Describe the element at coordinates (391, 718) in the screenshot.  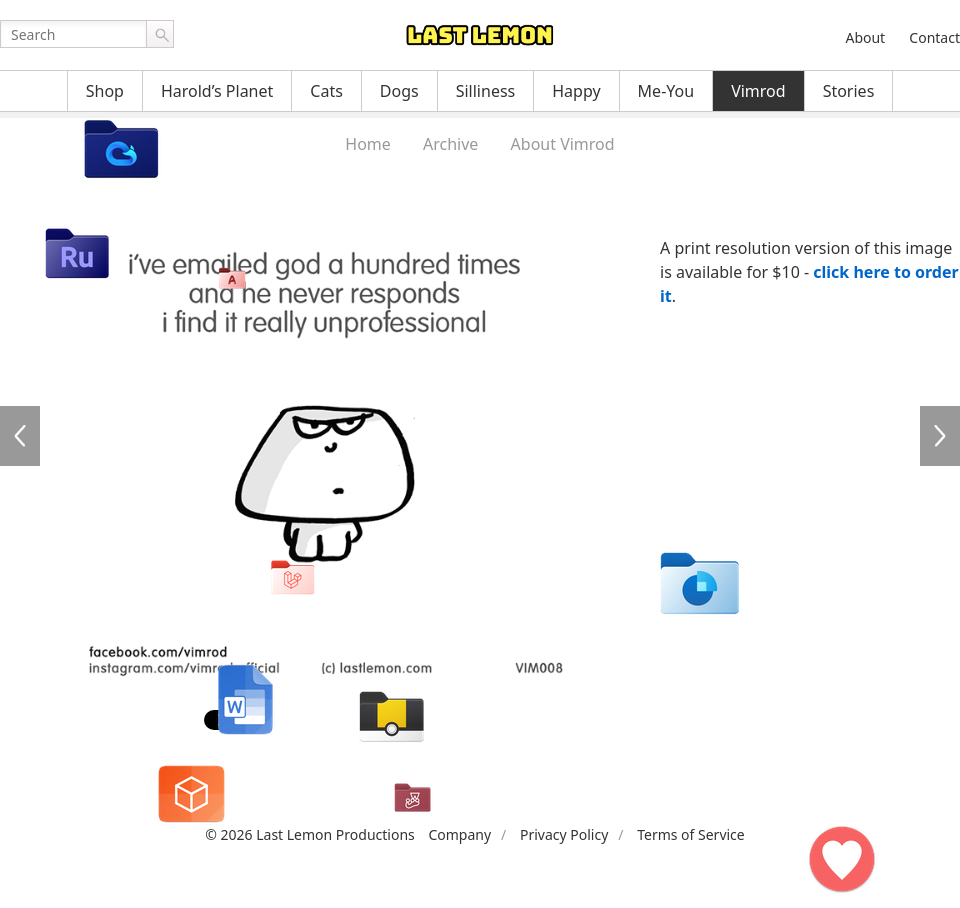
I see `folder for pokémon game files or assets` at that location.